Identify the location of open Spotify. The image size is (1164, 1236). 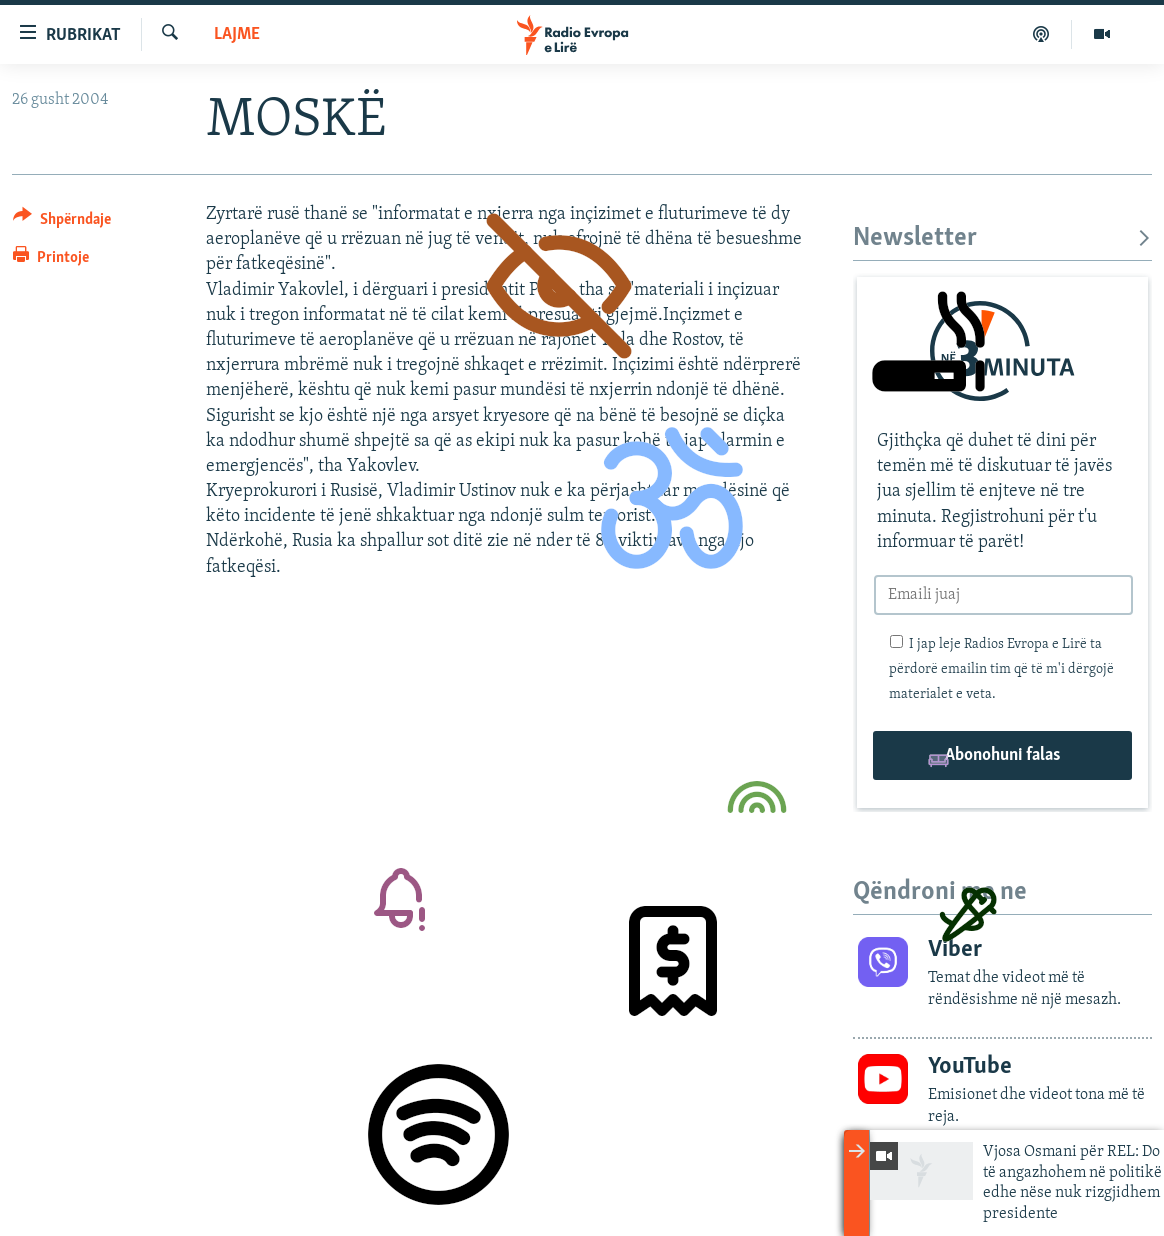
(438, 1134).